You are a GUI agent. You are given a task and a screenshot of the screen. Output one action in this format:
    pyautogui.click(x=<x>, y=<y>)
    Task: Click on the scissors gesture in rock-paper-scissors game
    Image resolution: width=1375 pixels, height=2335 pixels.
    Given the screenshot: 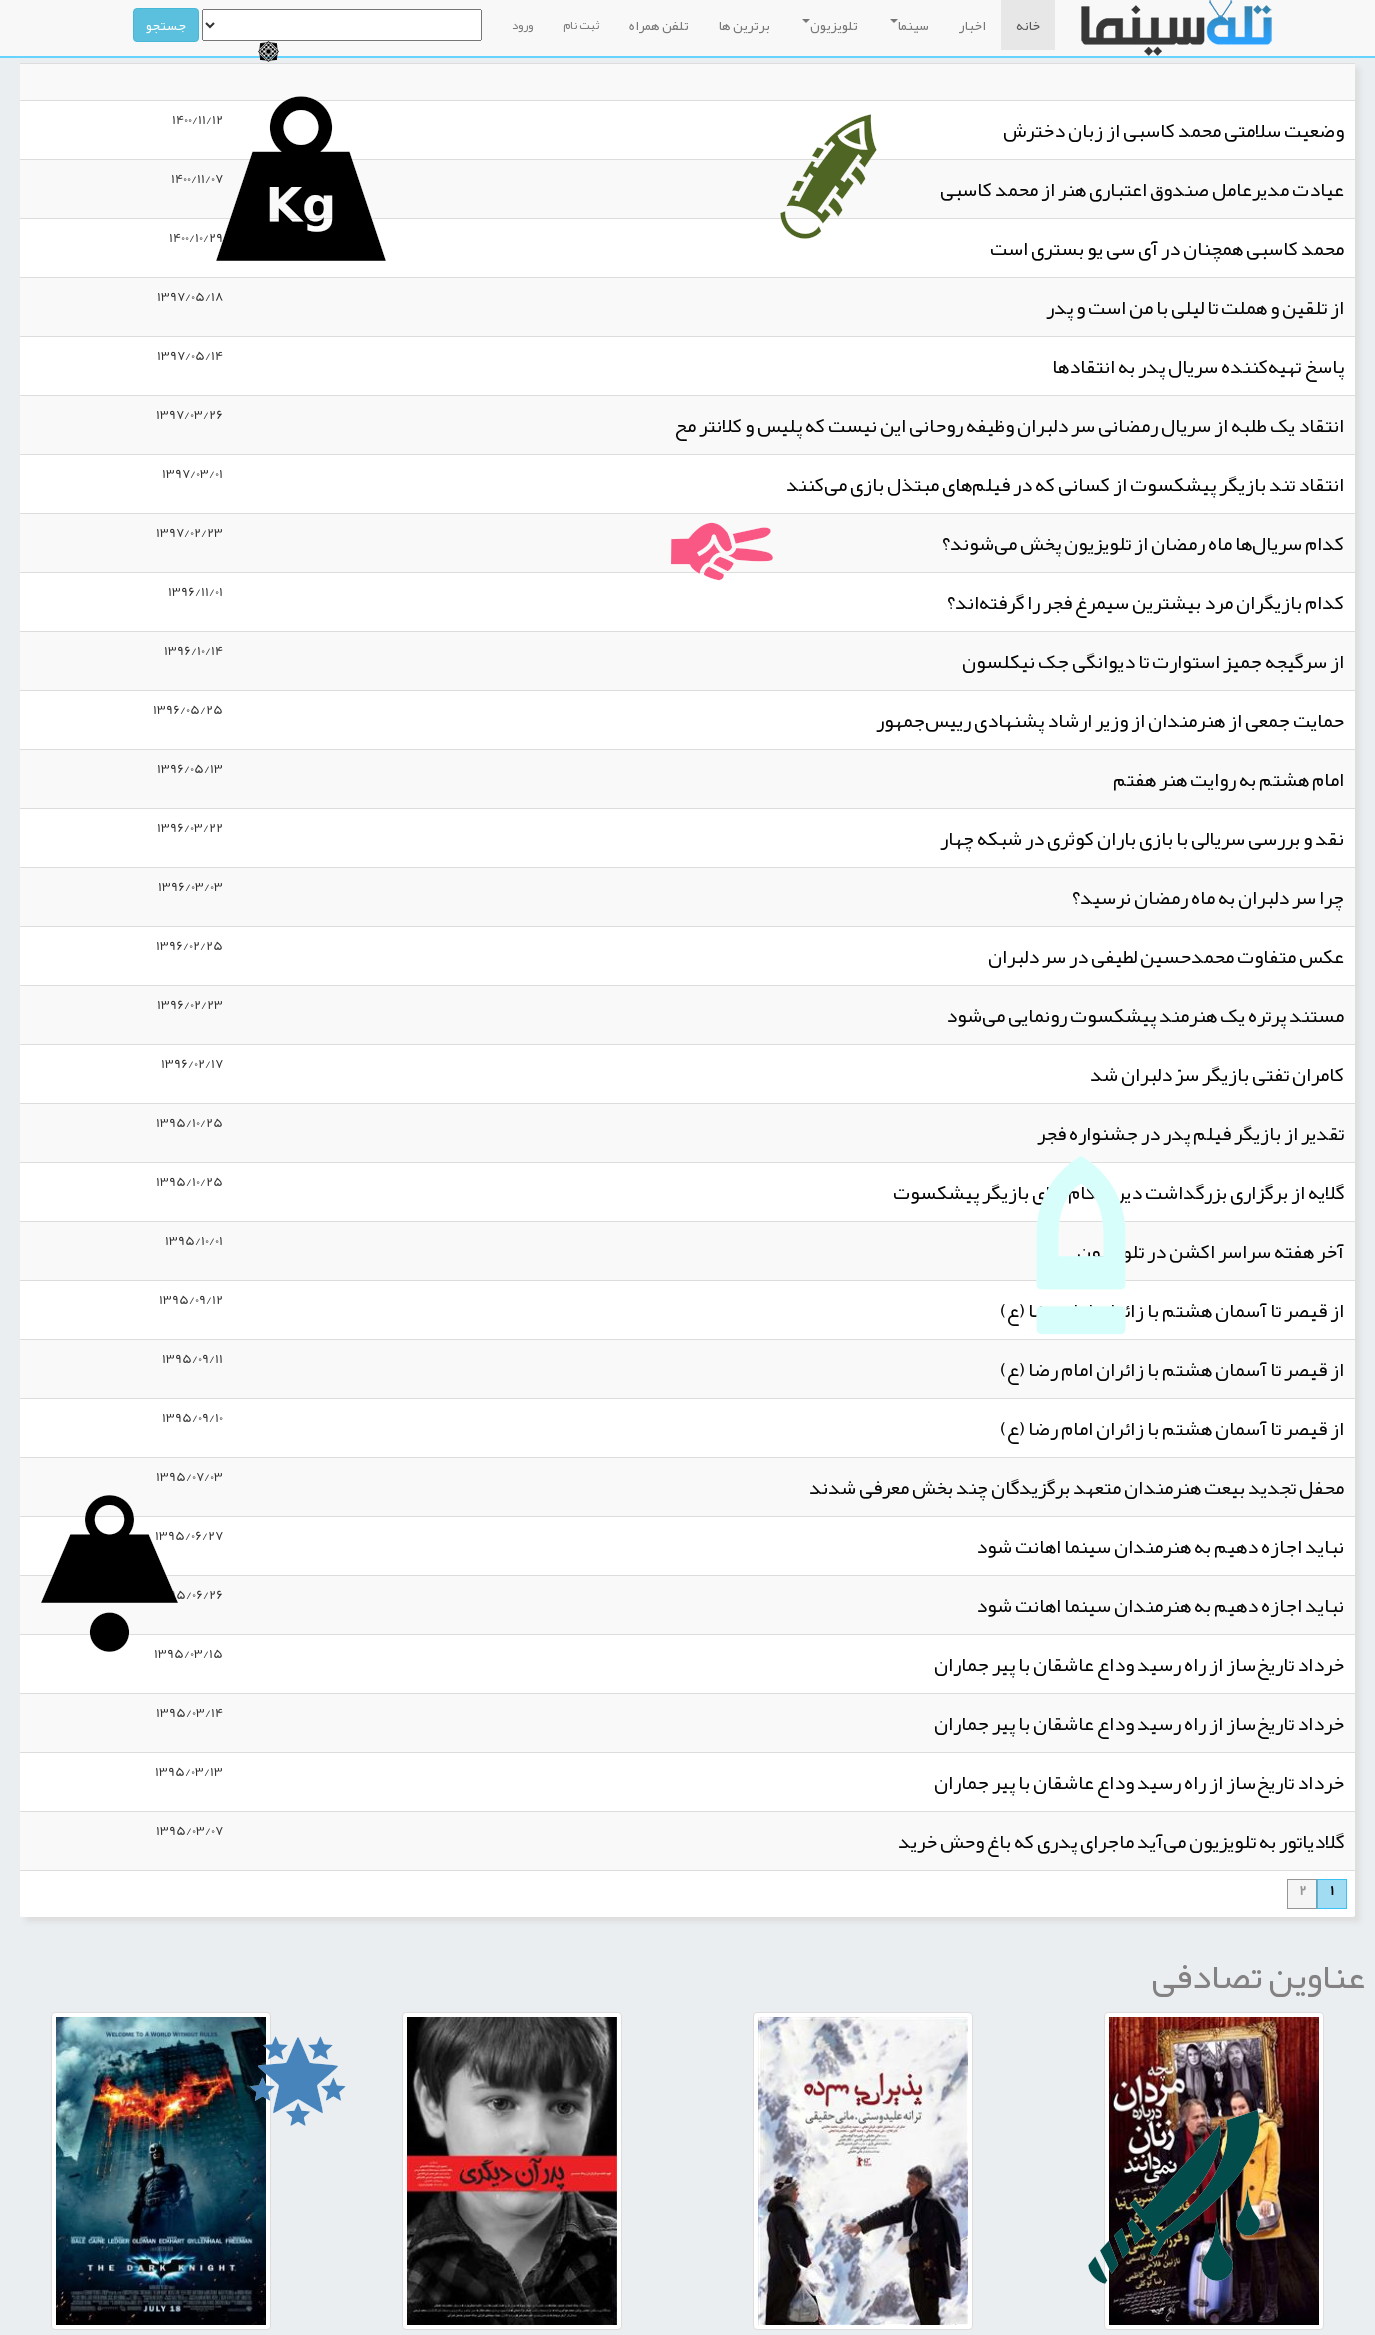 What is the action you would take?
    pyautogui.click(x=723, y=545)
    